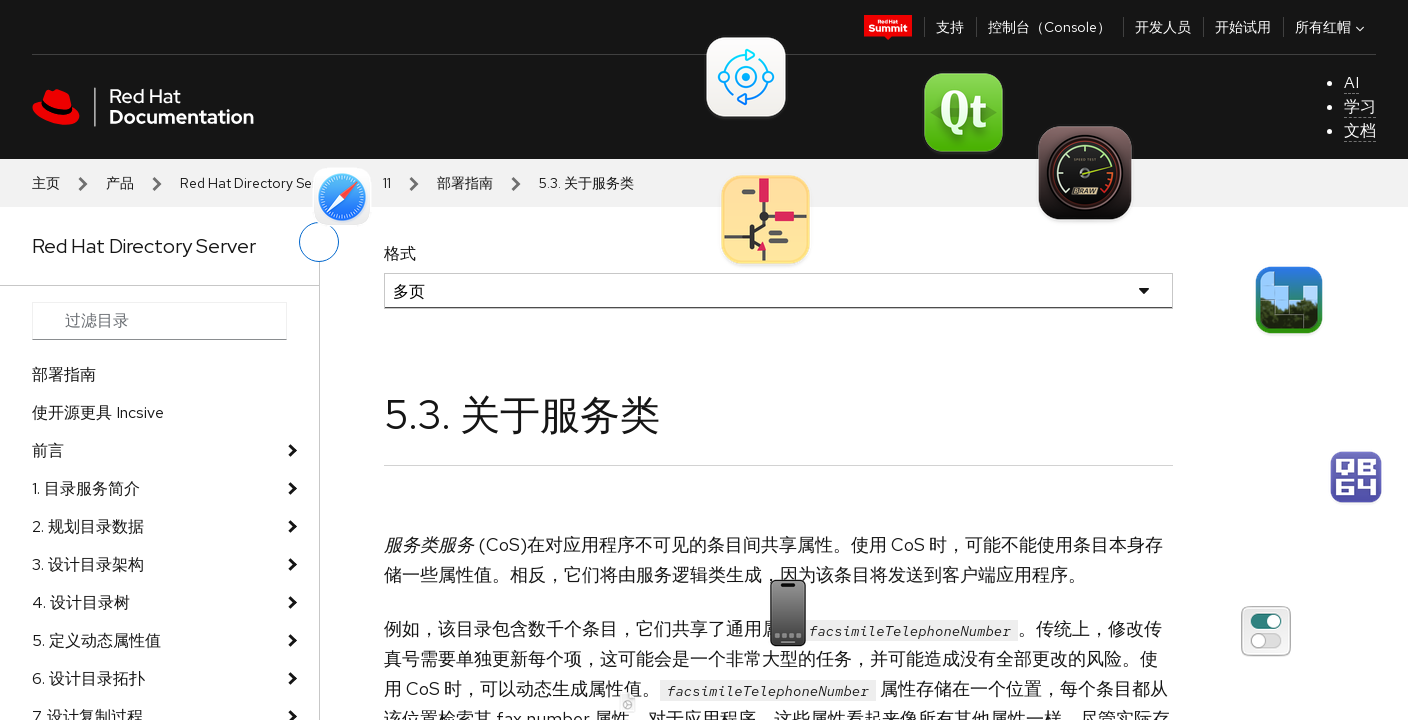  I want to click on open Safari web browser, so click(342, 197).